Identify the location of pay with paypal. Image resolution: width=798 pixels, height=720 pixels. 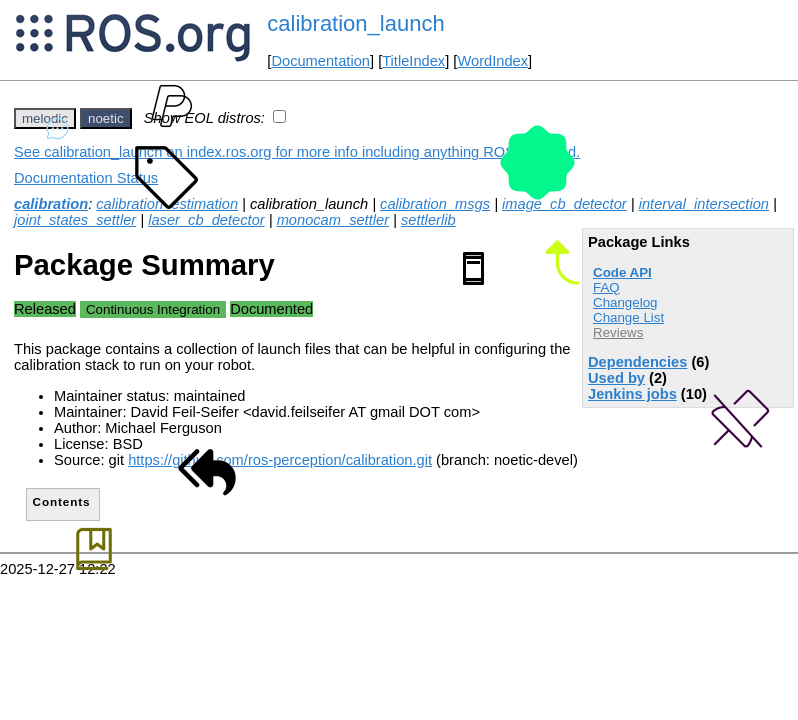
(171, 106).